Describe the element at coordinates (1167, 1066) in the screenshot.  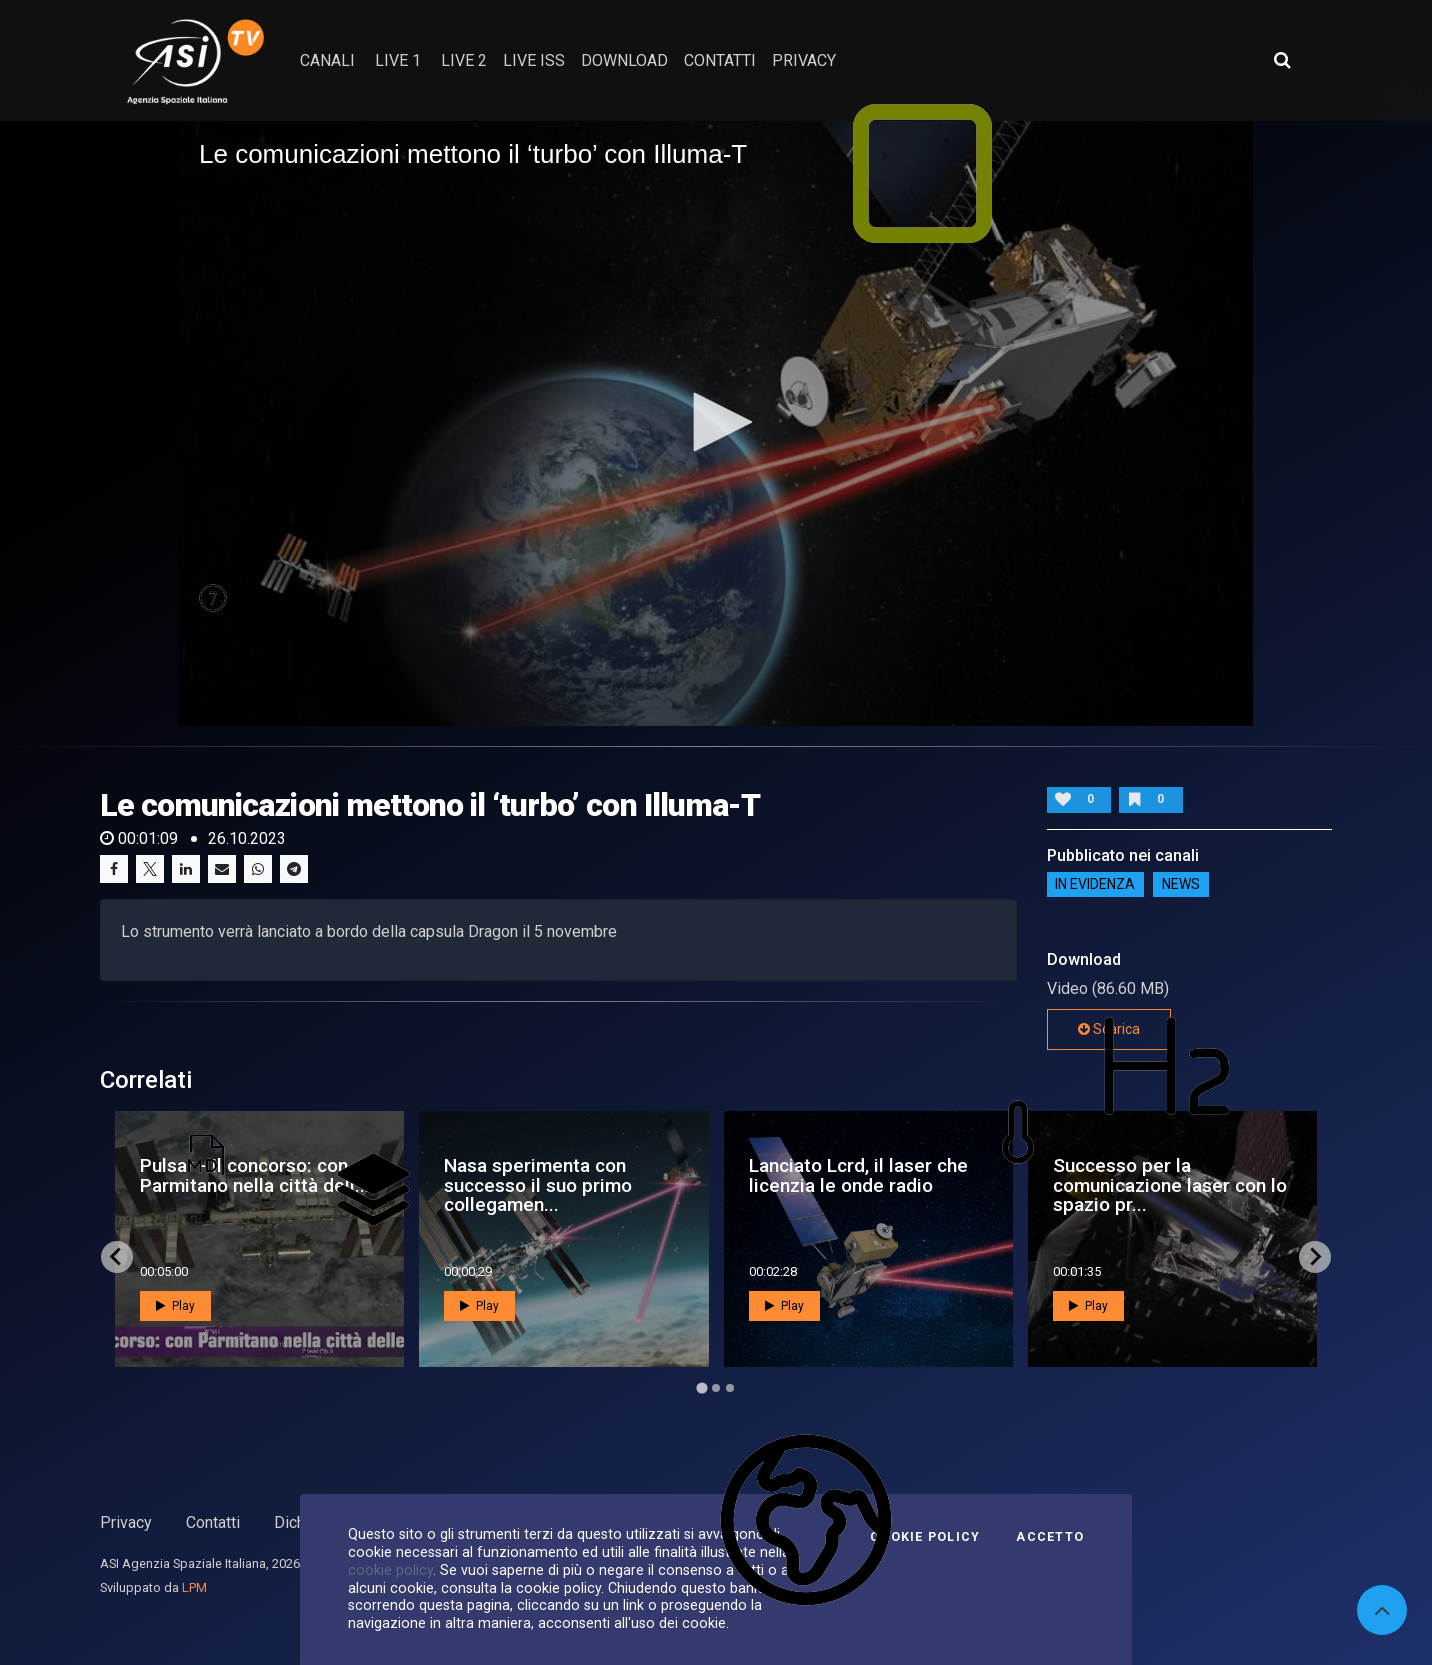
I see `format text as heading level 2` at that location.